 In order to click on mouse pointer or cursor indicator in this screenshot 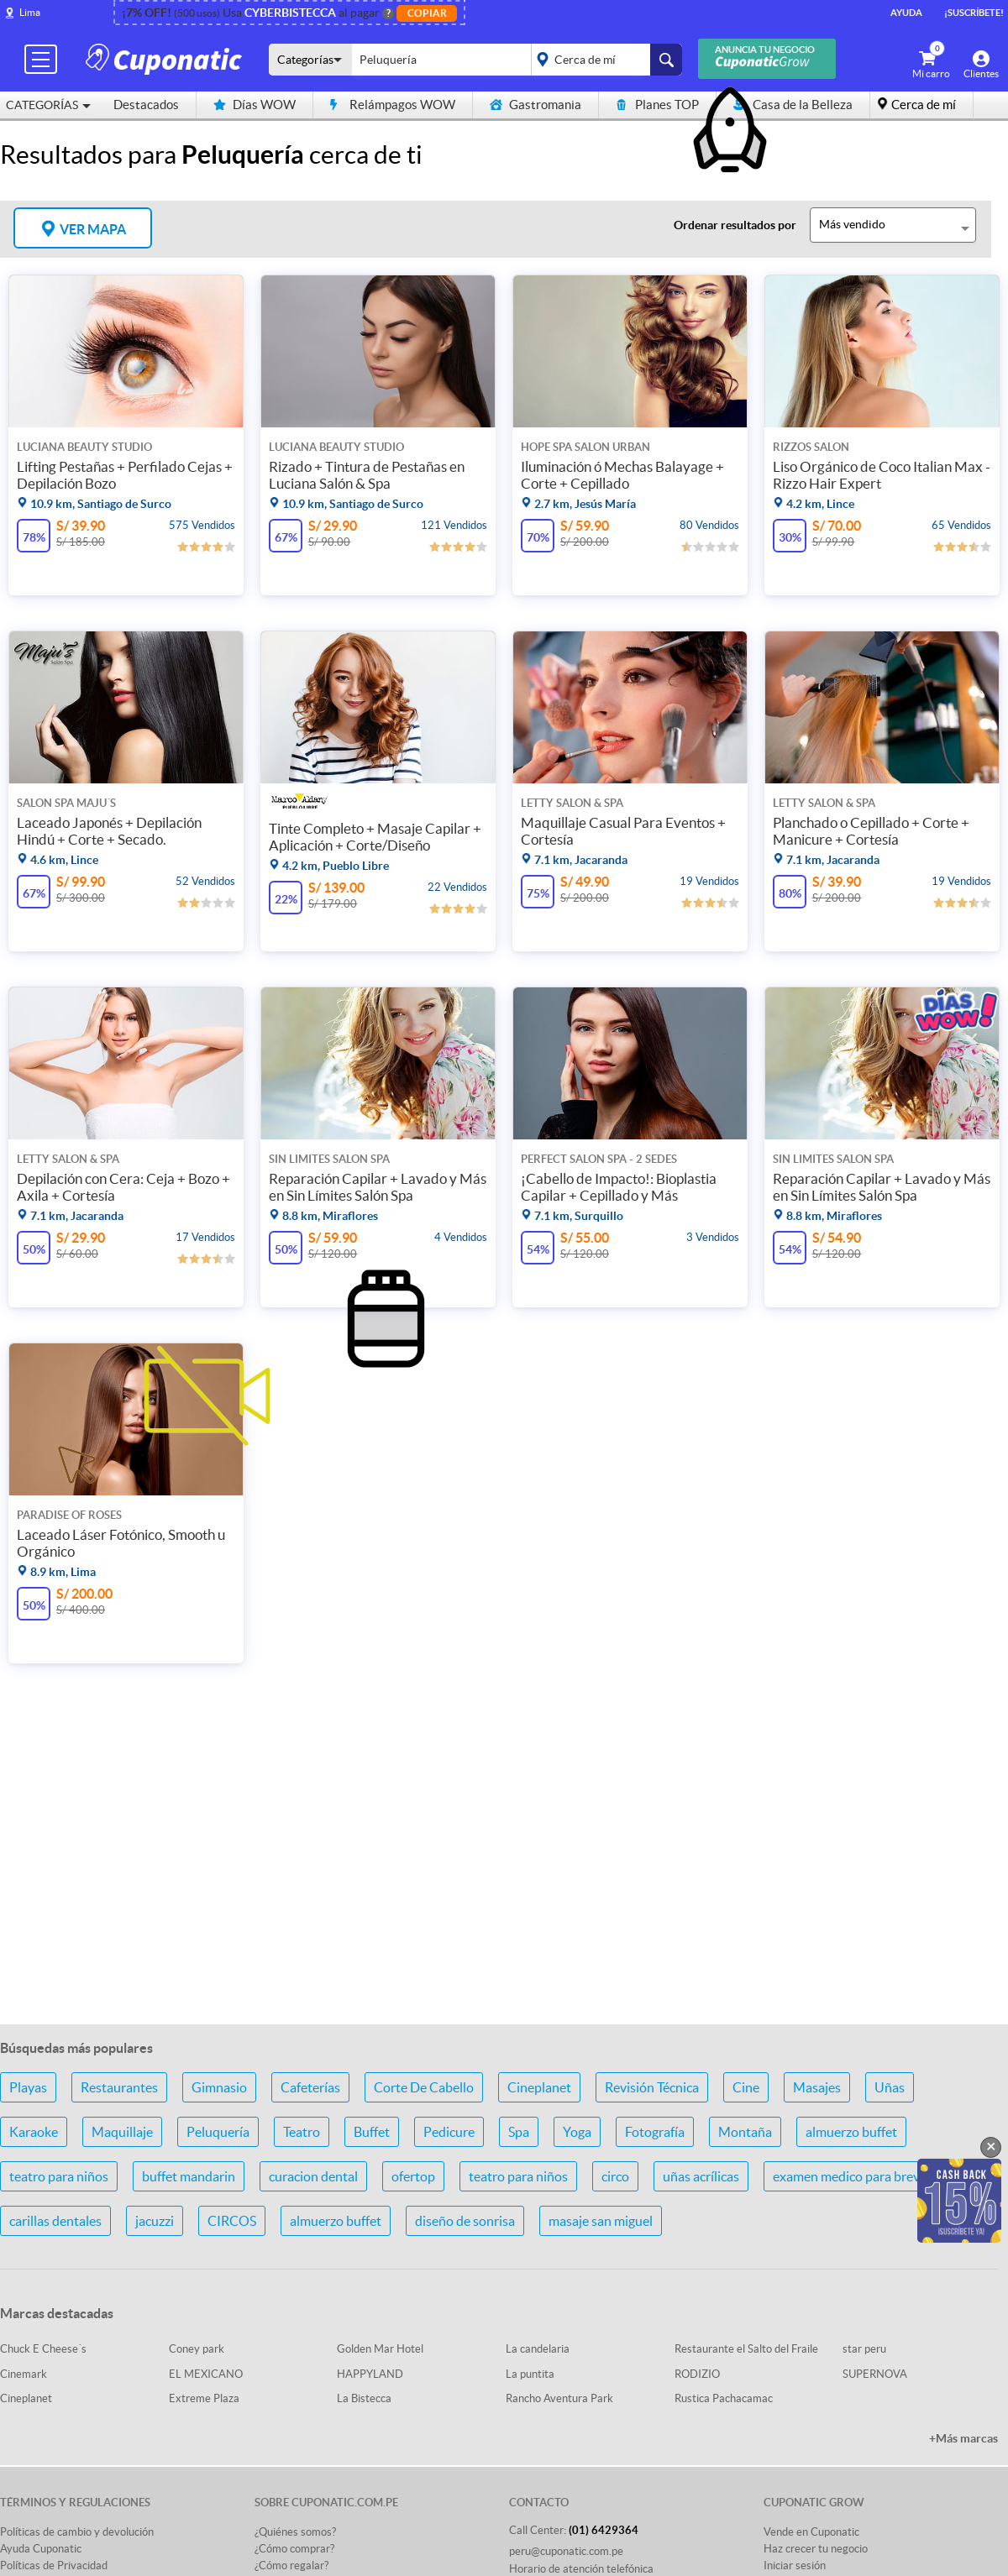, I will do `click(76, 1464)`.